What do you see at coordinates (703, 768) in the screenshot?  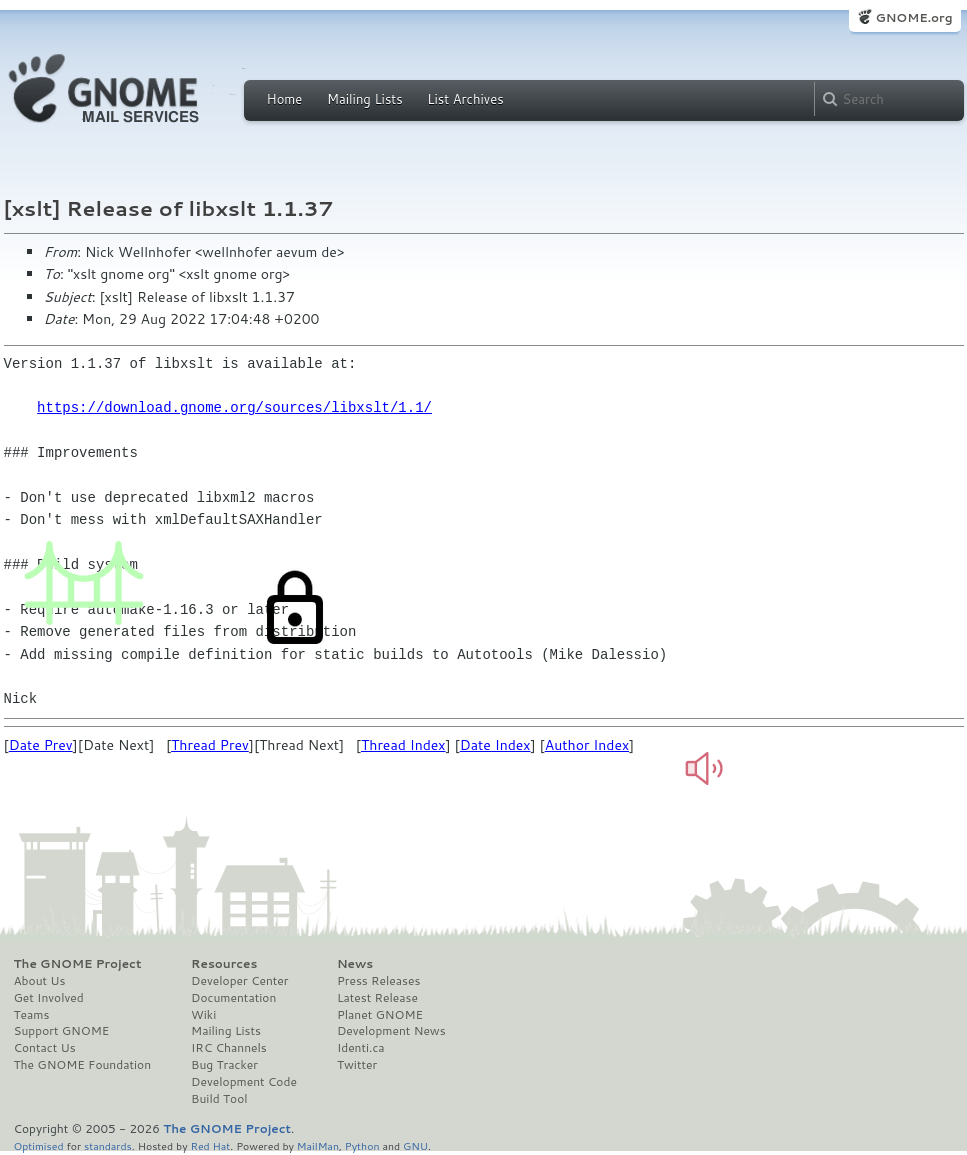 I see `adjust volume to high` at bounding box center [703, 768].